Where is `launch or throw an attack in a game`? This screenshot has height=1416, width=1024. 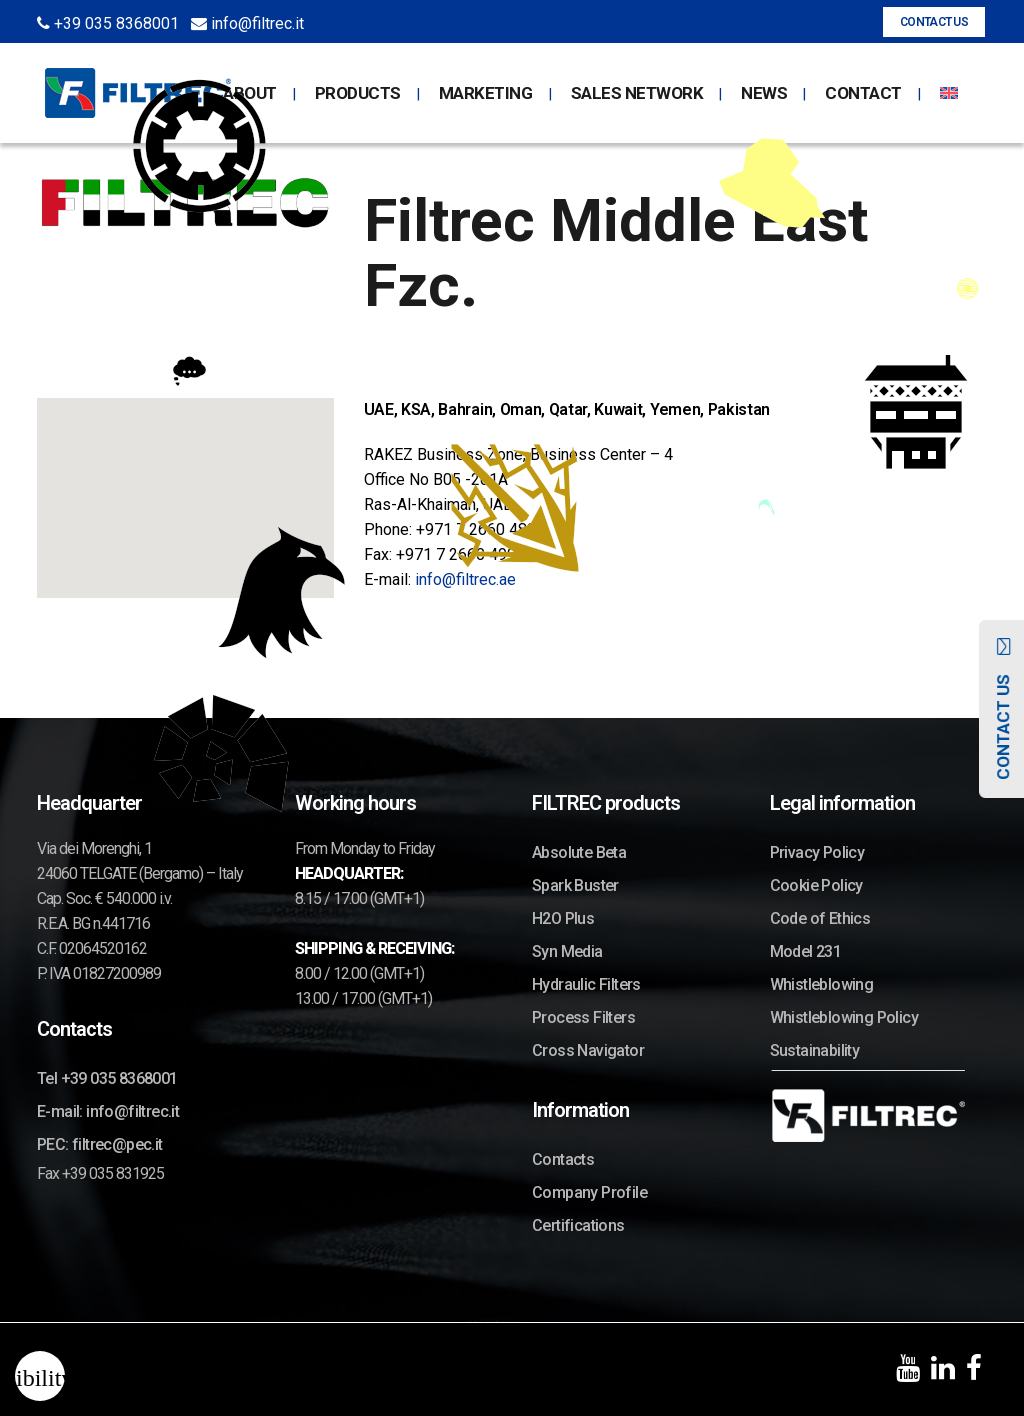
launch or throw an attack in a game is located at coordinates (766, 507).